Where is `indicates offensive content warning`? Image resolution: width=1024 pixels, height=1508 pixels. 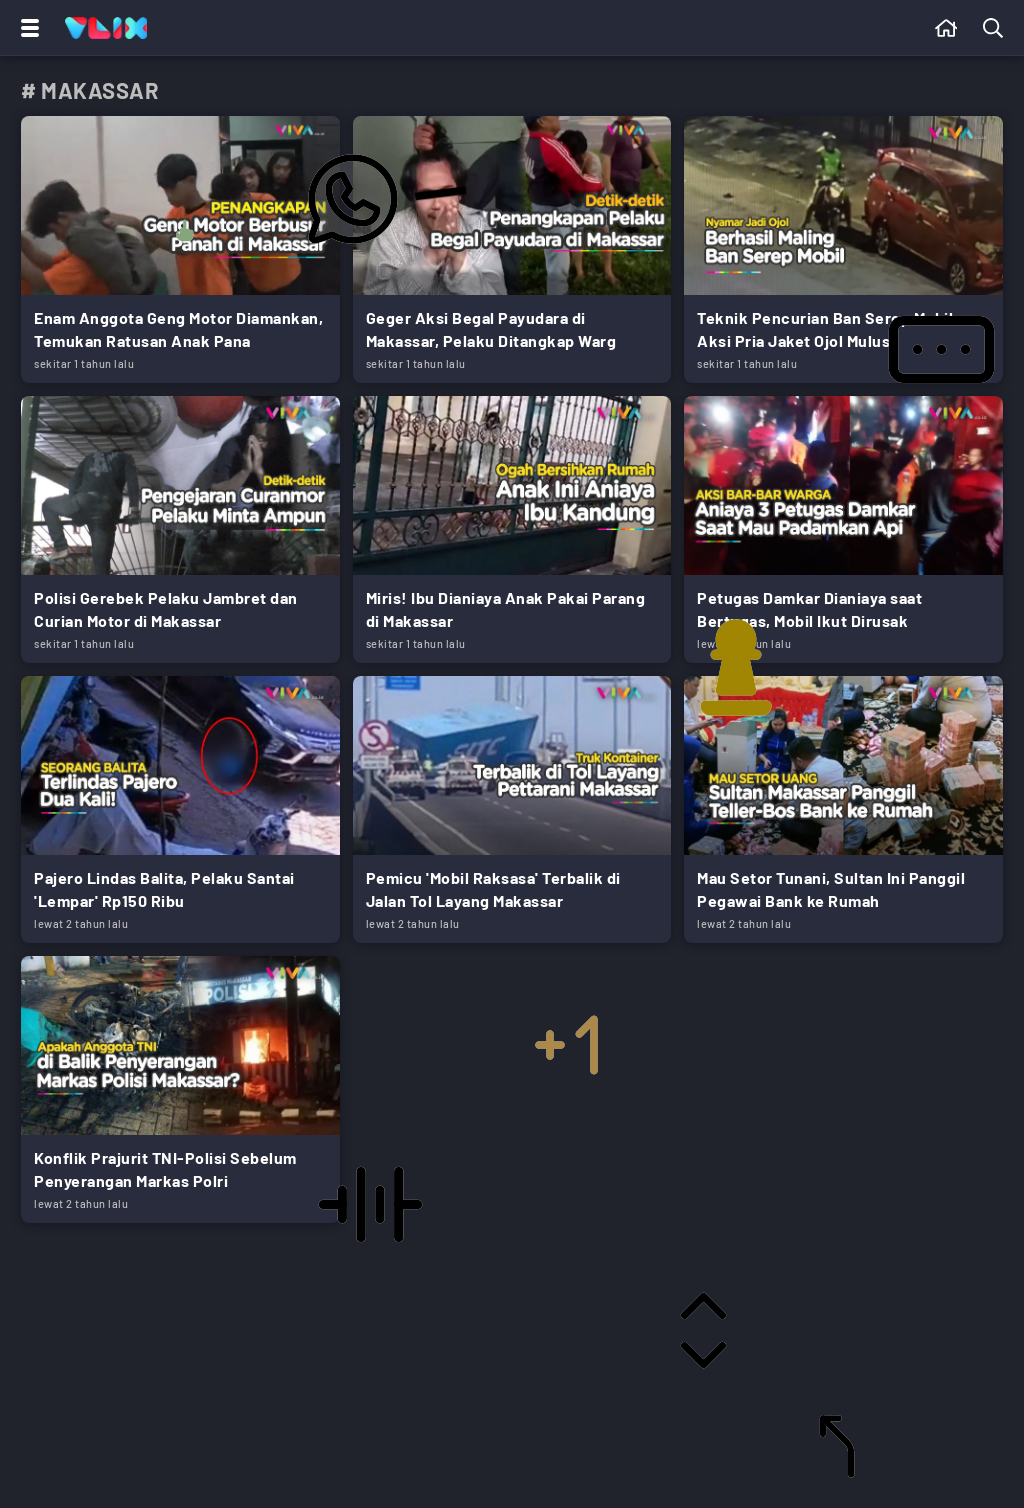 indicates offensive content warning is located at coordinates (184, 230).